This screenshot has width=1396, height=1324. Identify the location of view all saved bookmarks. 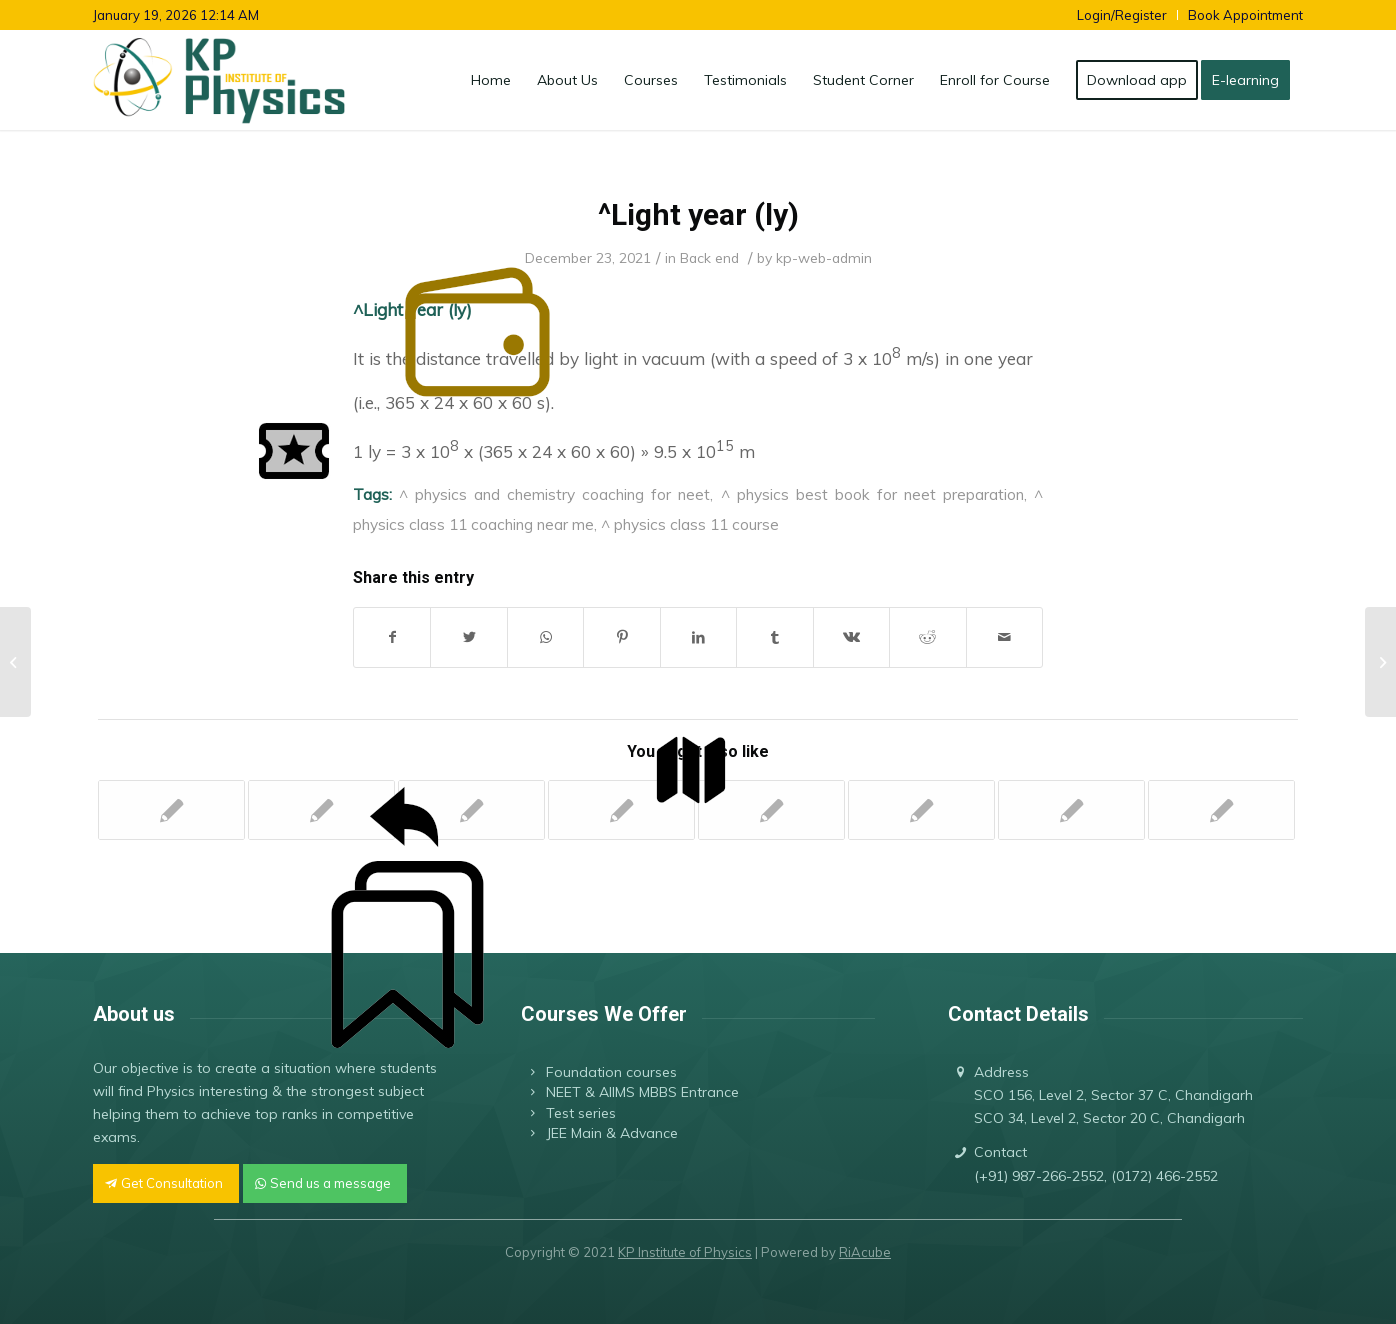
(407, 954).